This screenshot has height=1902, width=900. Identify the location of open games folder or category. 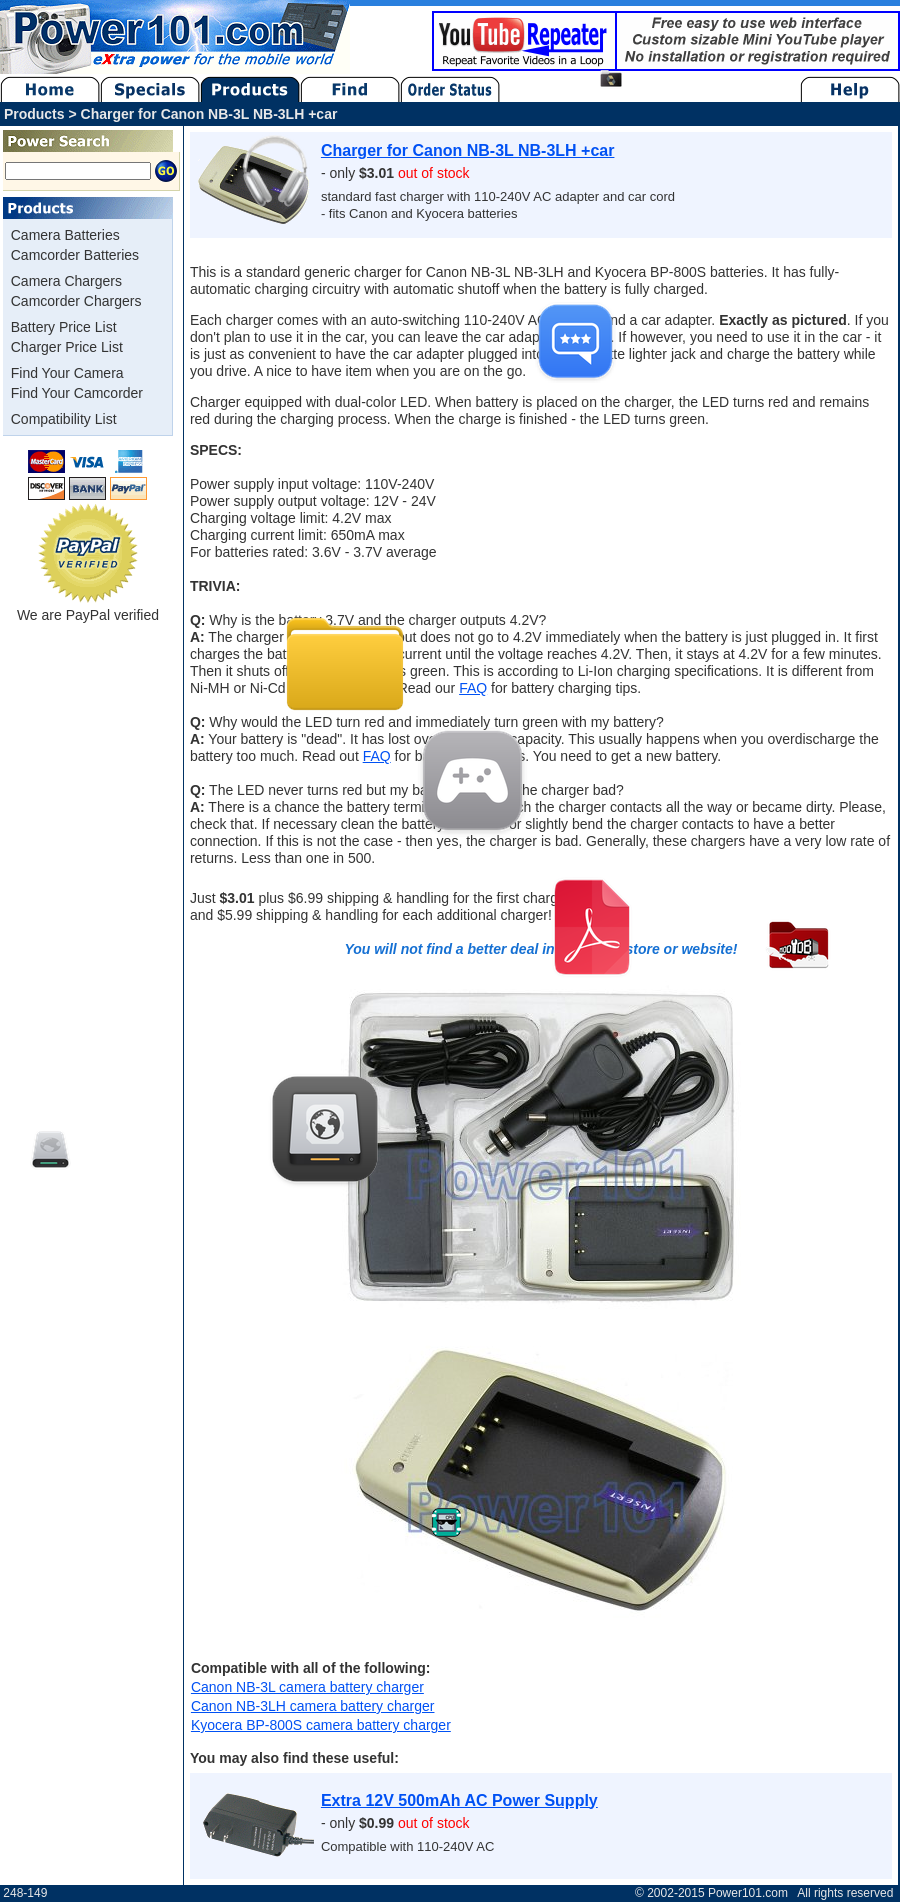
(472, 780).